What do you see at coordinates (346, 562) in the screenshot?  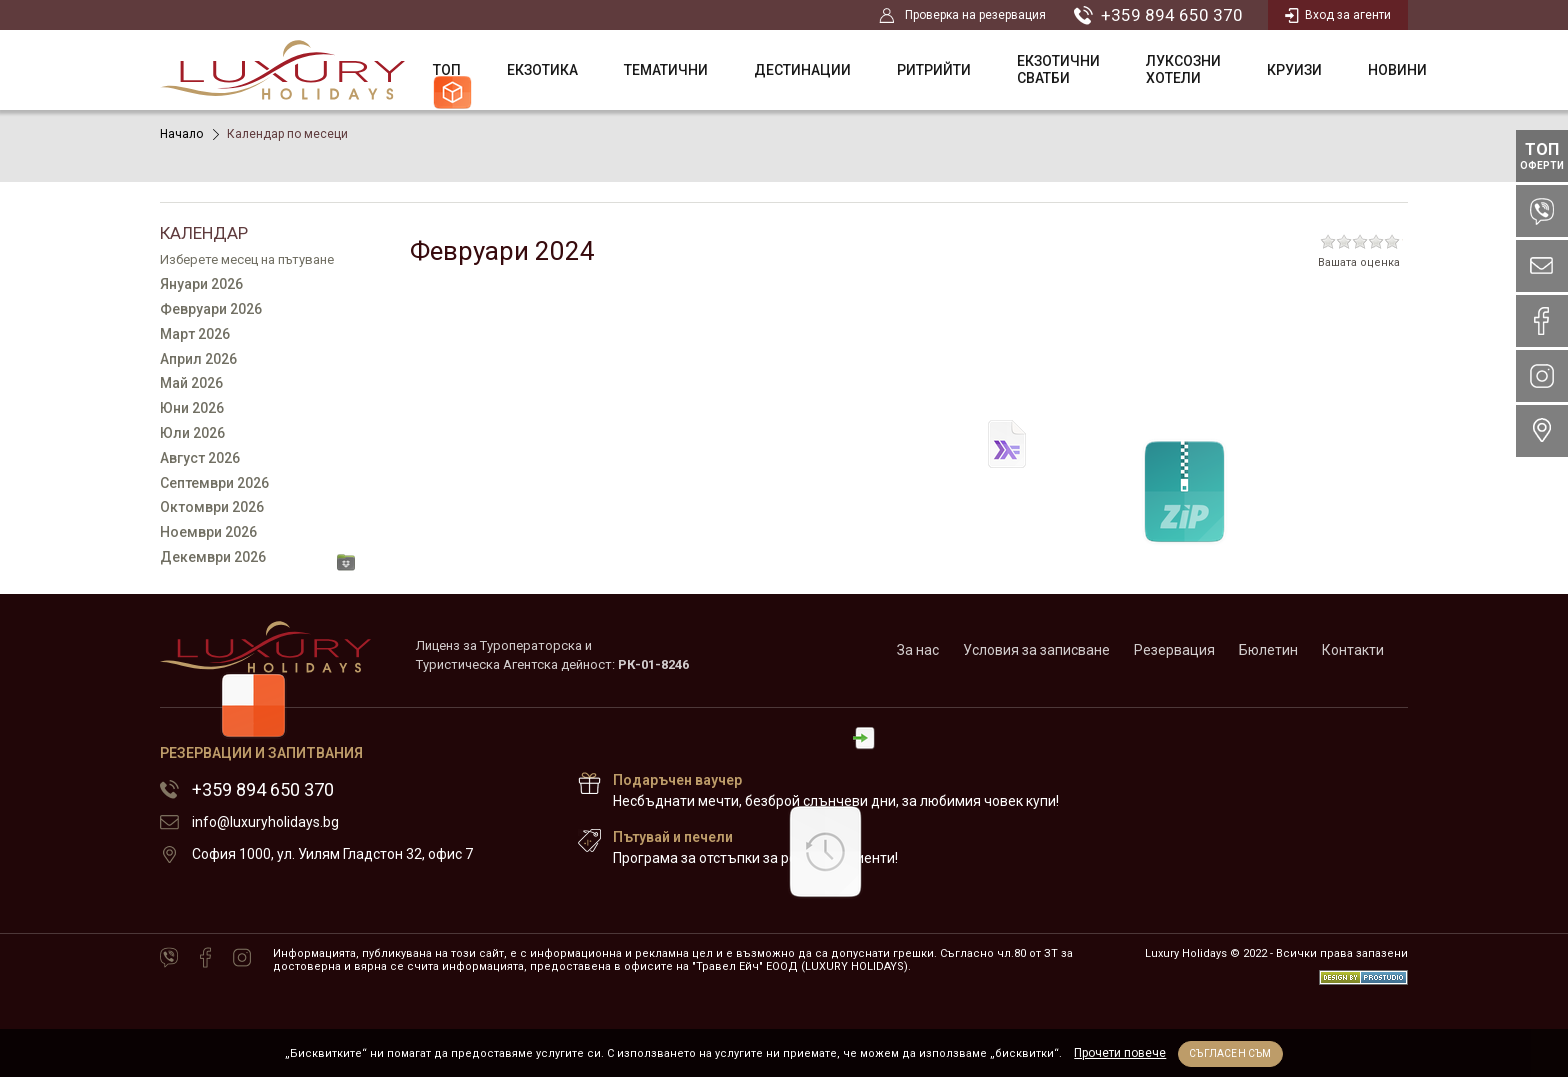 I see `open your dropbox folder` at bounding box center [346, 562].